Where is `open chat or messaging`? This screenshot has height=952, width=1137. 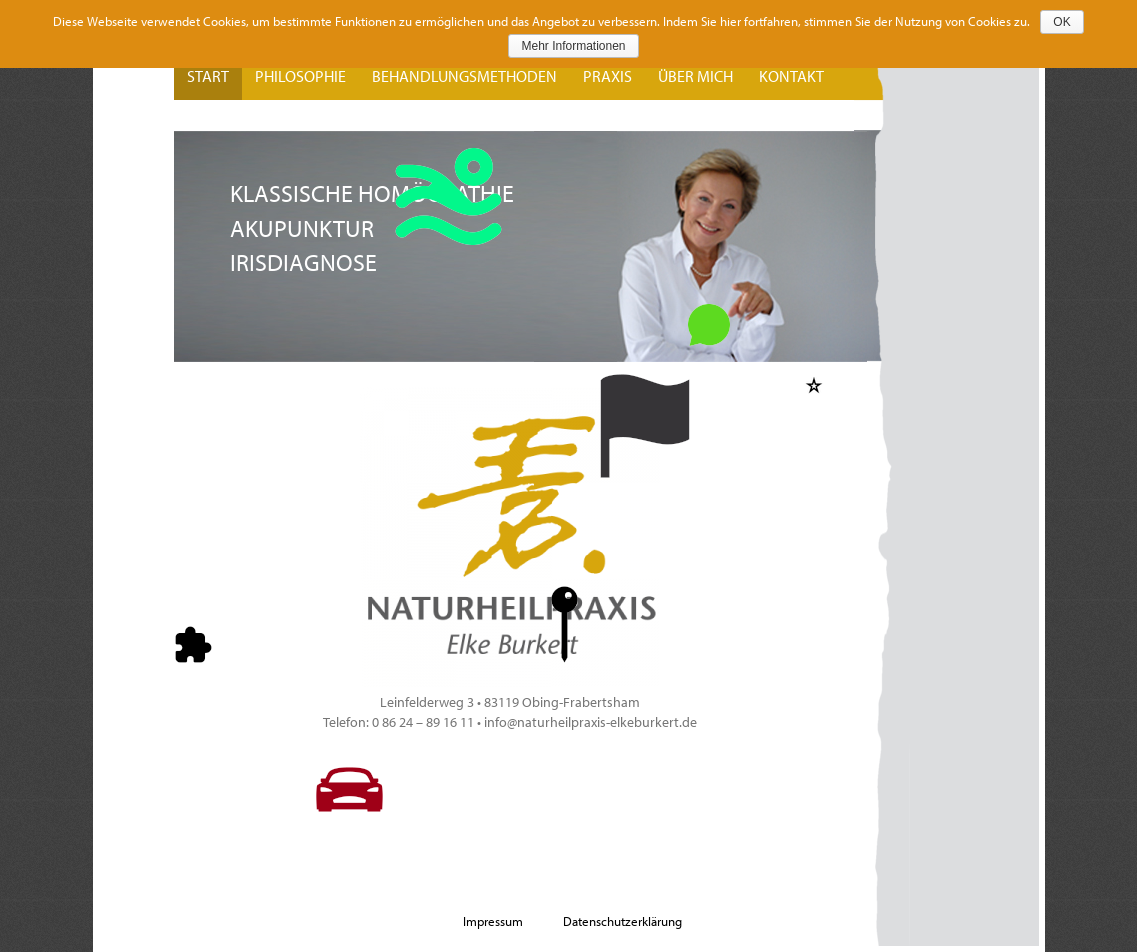
open chat or messaging is located at coordinates (709, 325).